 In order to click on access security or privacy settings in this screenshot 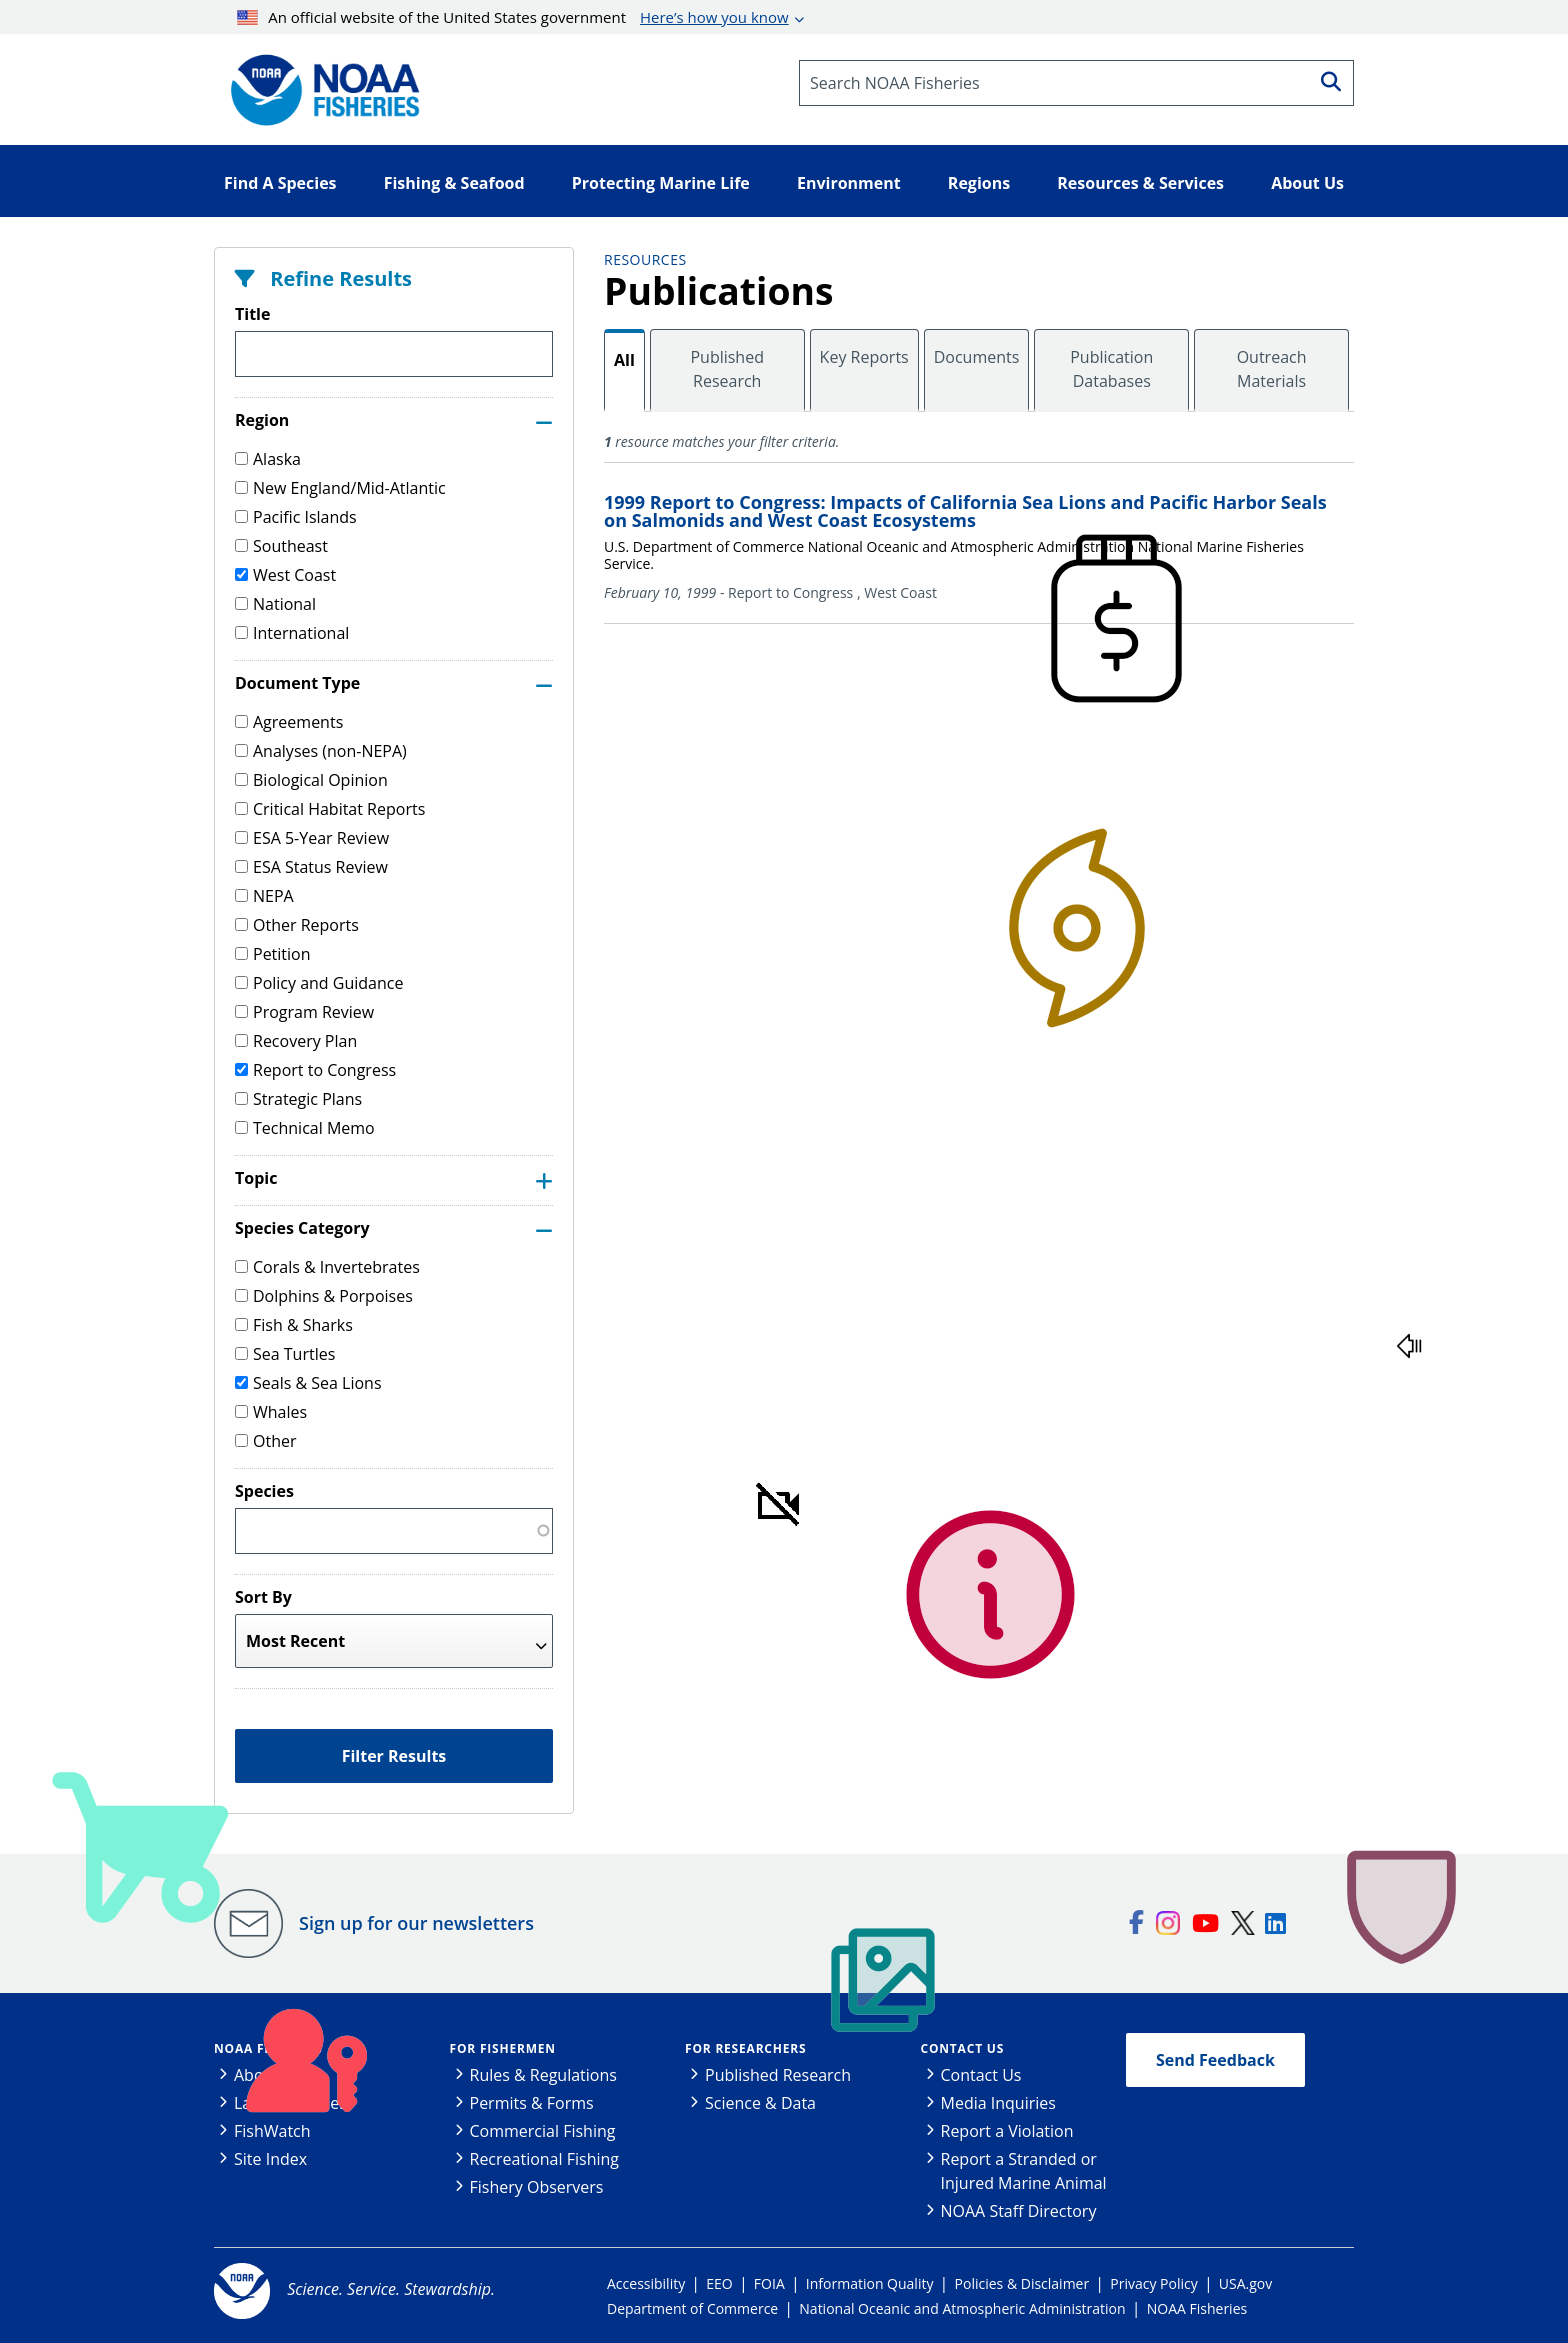, I will do `click(1401, 1900)`.